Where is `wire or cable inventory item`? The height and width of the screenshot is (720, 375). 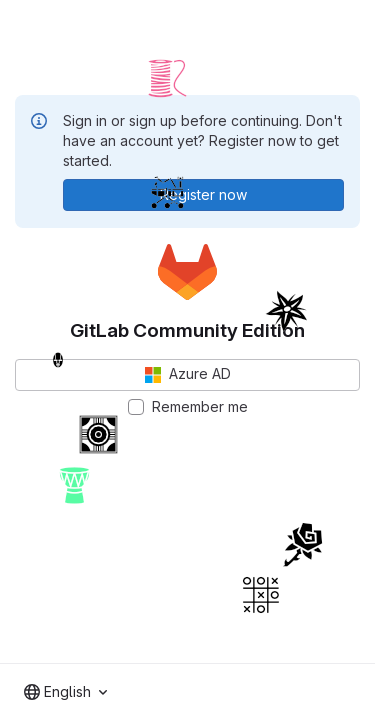
wire or cable inventory item is located at coordinates (167, 78).